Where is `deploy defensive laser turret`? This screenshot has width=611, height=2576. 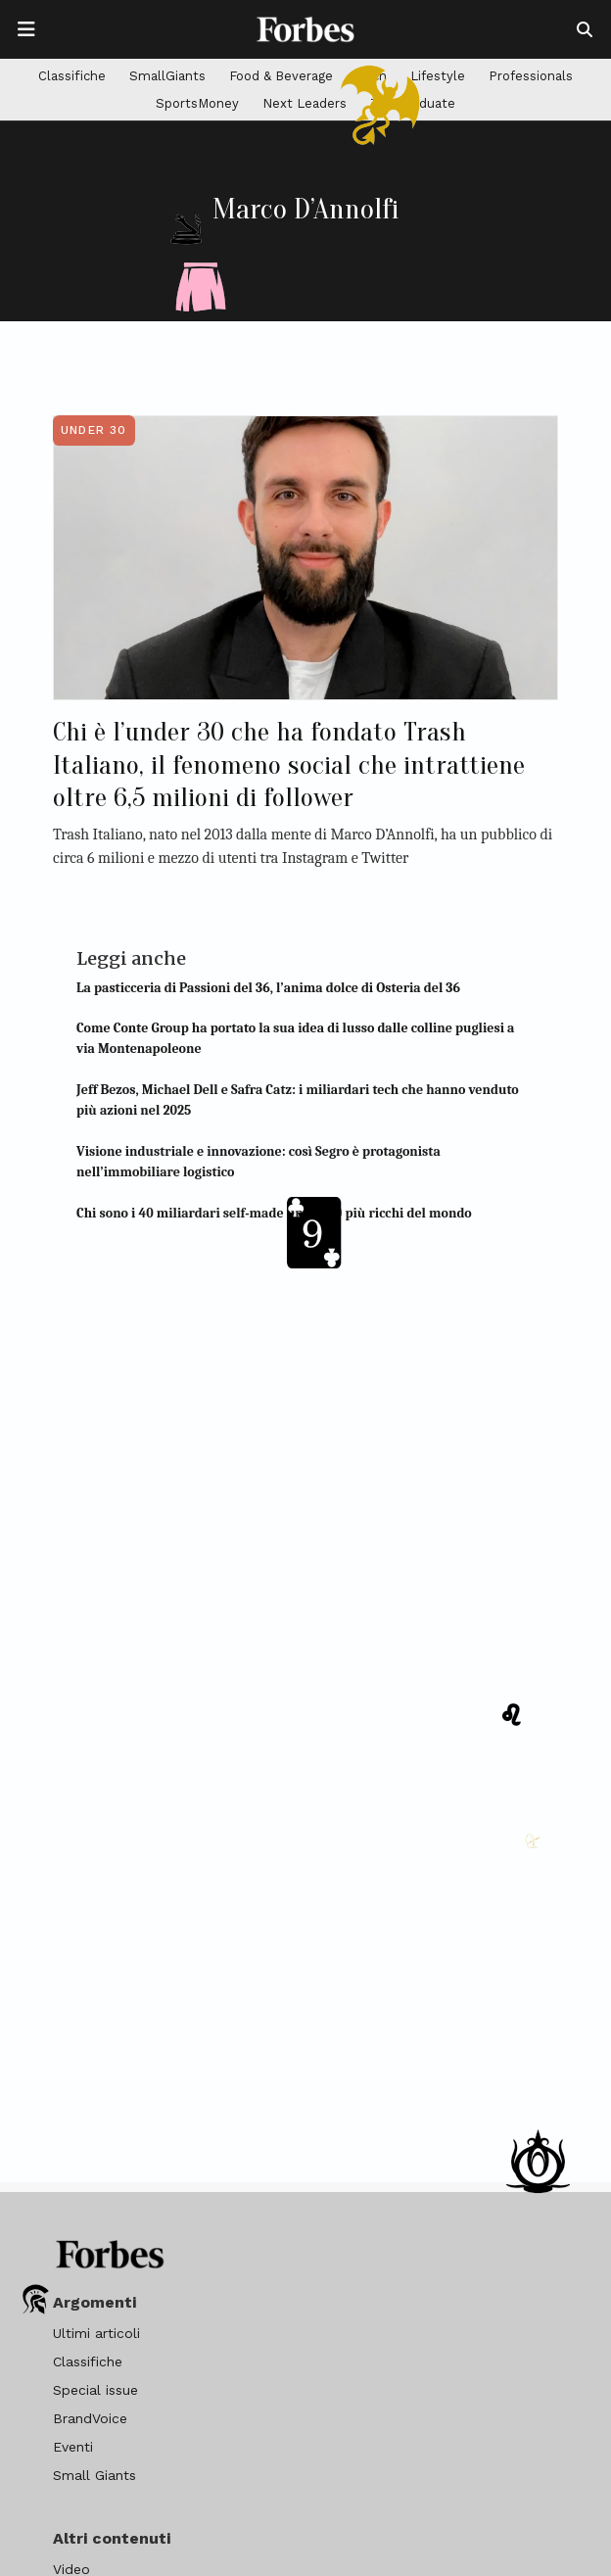 deploy defensive laser turret is located at coordinates (533, 1840).